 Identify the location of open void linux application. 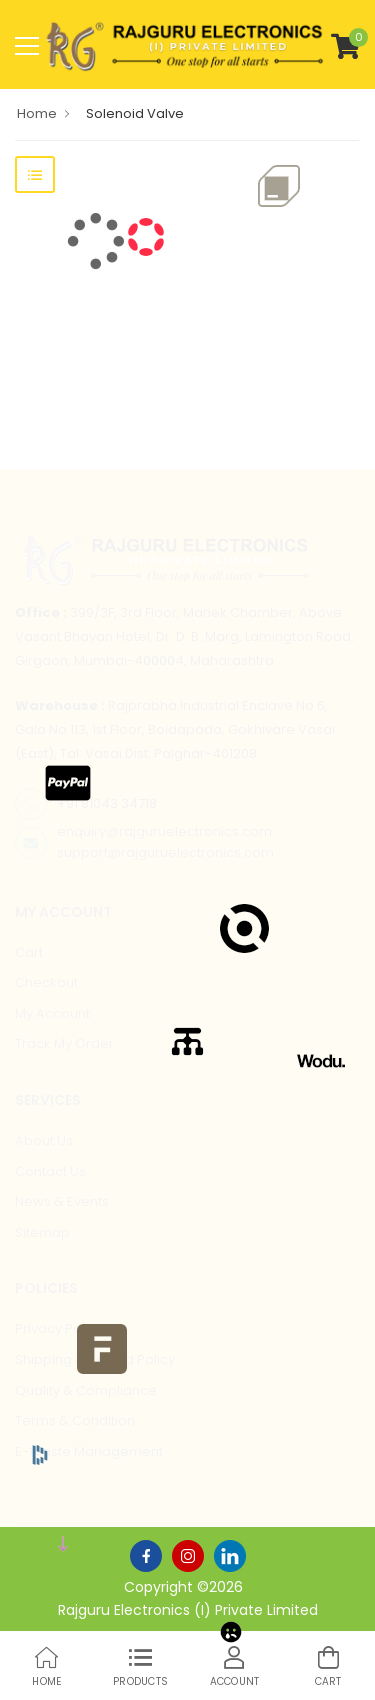
(244, 928).